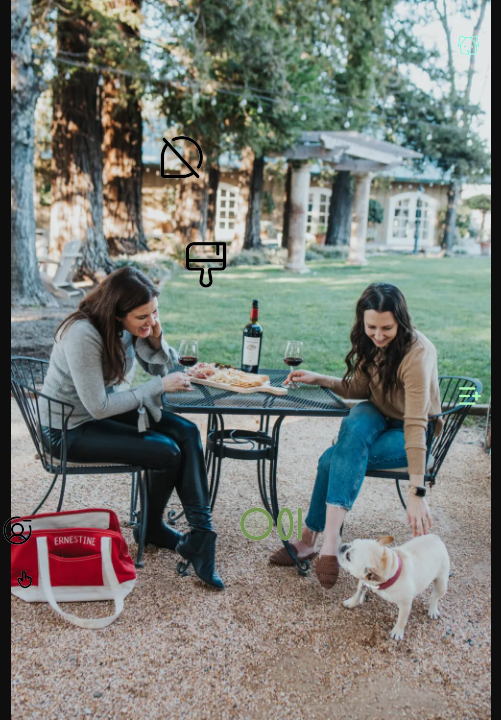 This screenshot has height=720, width=501. What do you see at coordinates (206, 264) in the screenshot?
I see `access painting or drawing tools` at bounding box center [206, 264].